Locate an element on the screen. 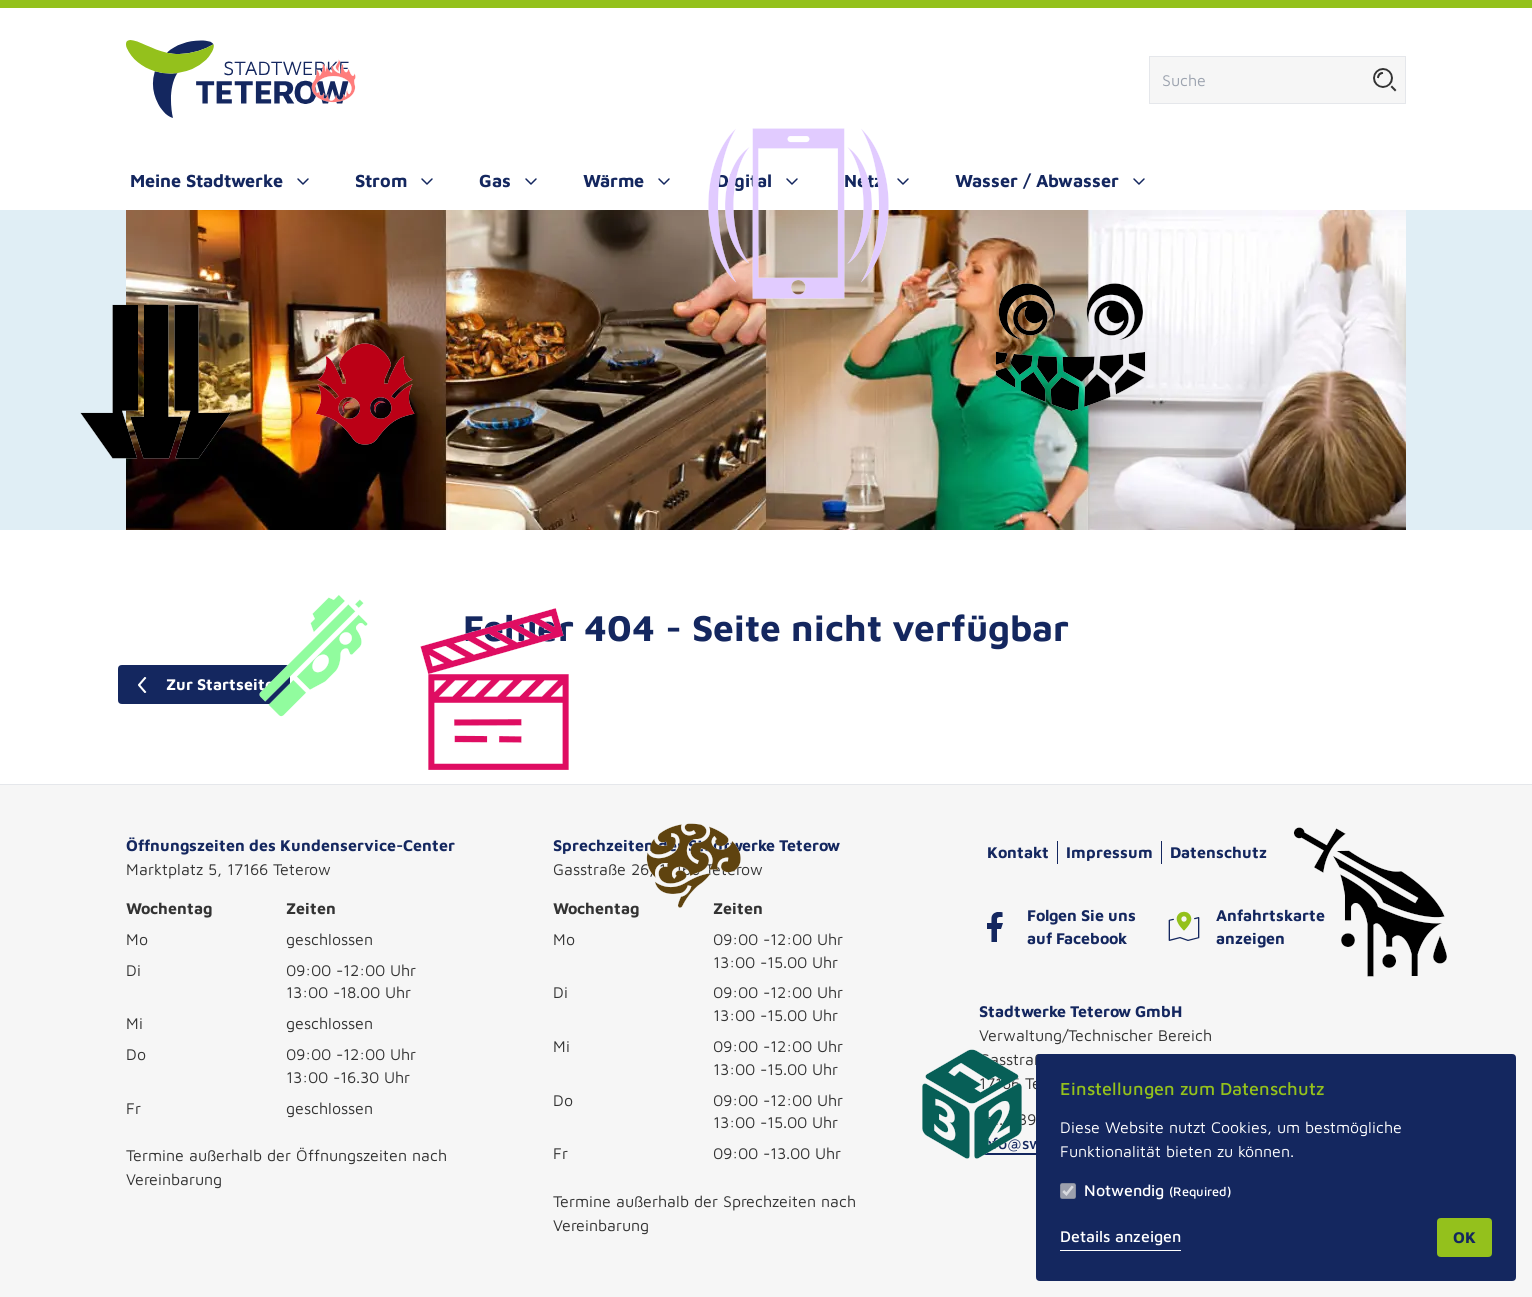  access video or movie content is located at coordinates (498, 688).